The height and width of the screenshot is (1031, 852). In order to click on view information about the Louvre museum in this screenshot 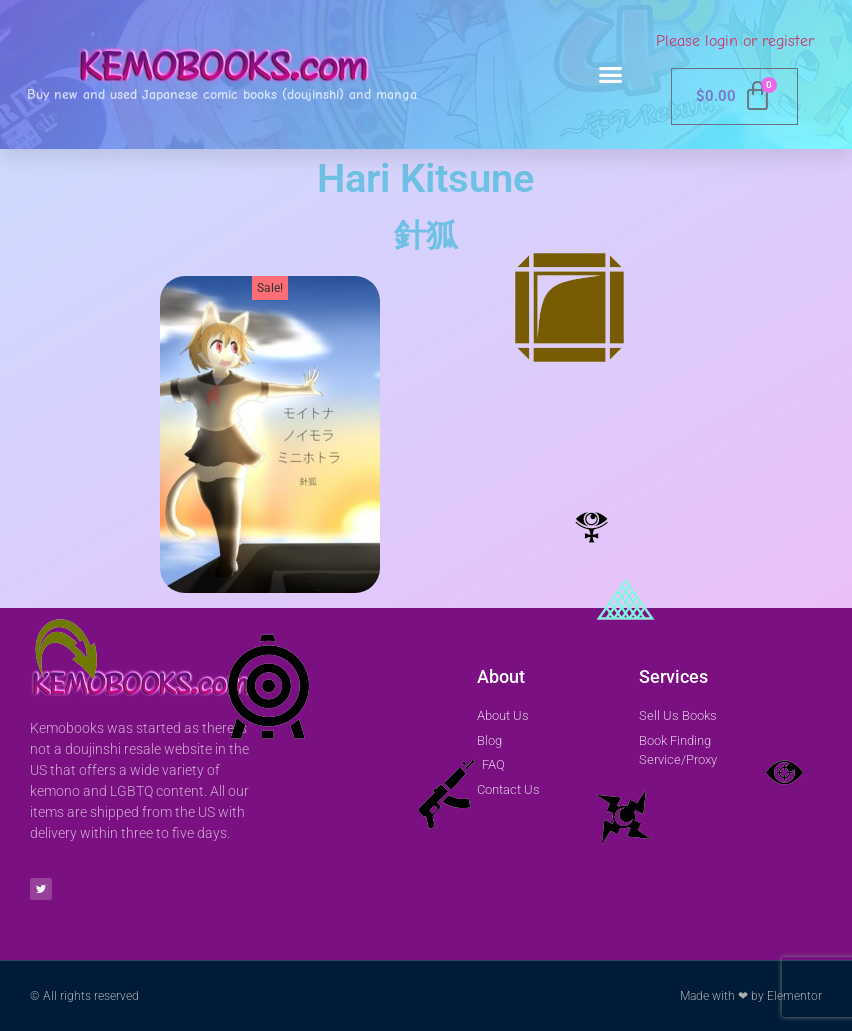, I will do `click(625, 600)`.